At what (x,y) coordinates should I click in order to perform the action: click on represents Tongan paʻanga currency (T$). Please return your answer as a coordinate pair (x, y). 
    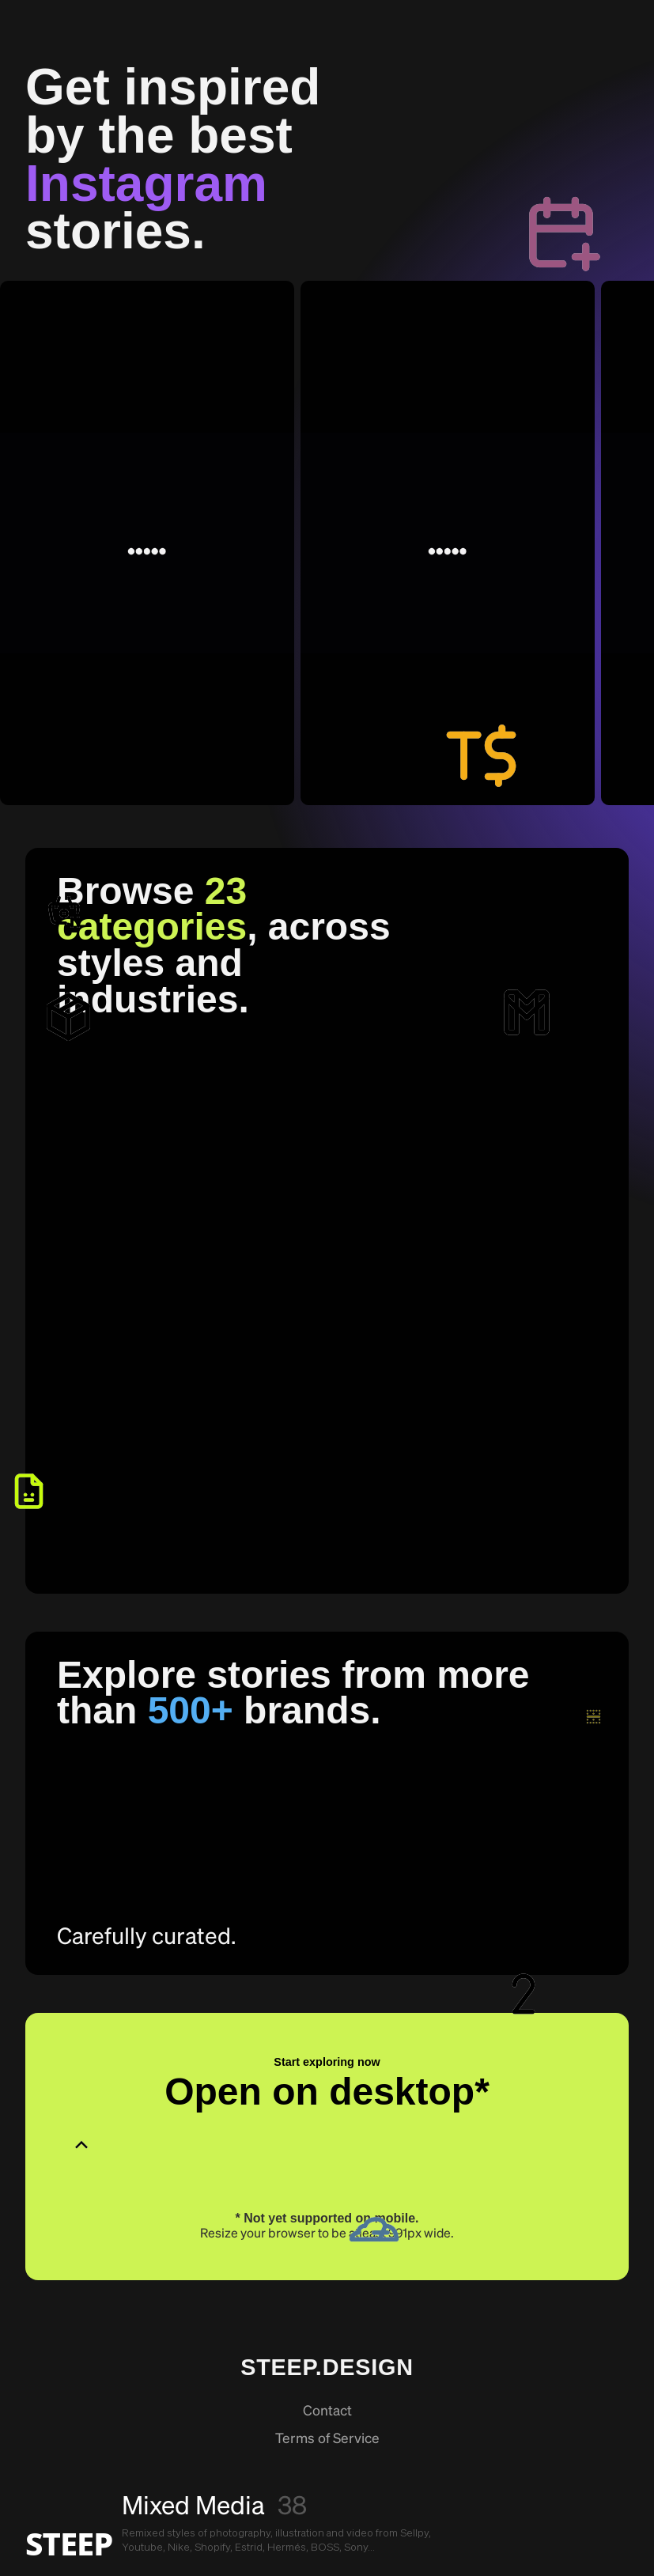
    Looking at the image, I should click on (481, 755).